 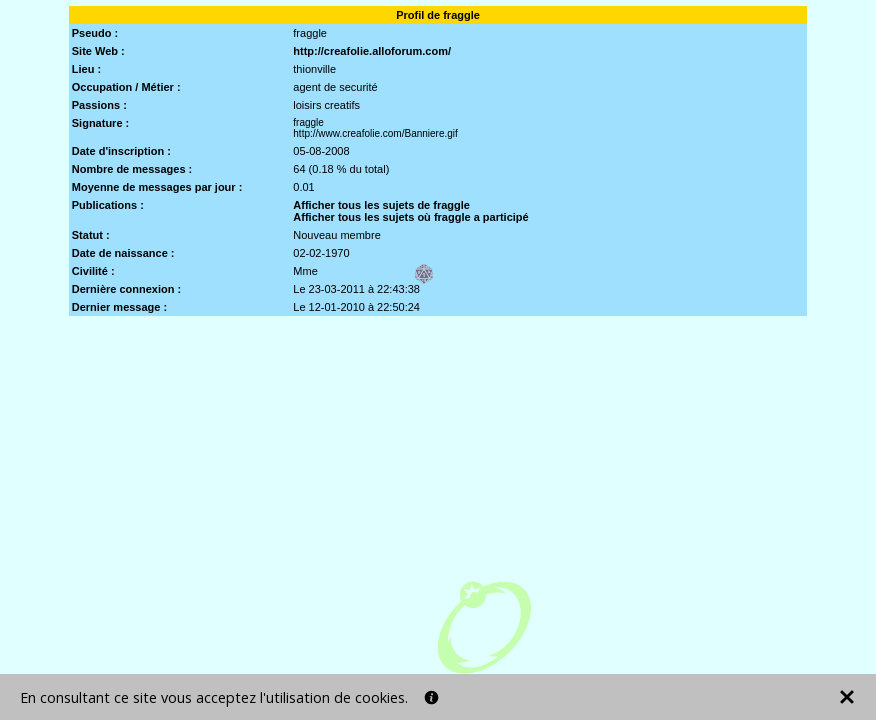 What do you see at coordinates (484, 627) in the screenshot?
I see `refresh or sync starred items` at bounding box center [484, 627].